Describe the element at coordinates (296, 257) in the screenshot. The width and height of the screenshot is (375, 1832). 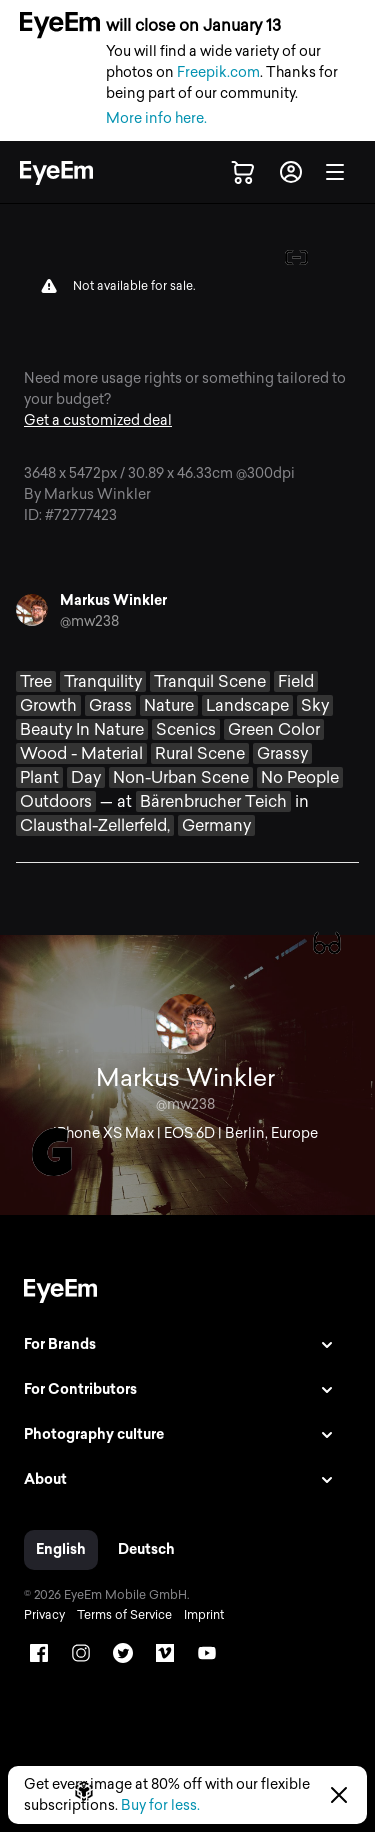
I see `alibaba cloud services logo` at that location.